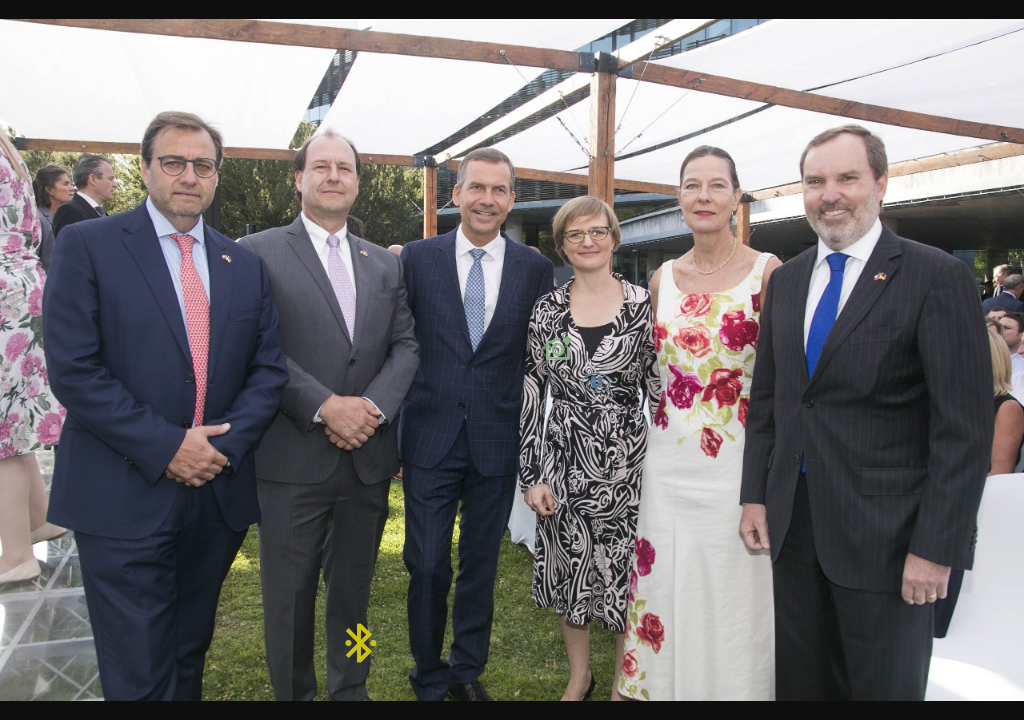 This screenshot has width=1024, height=720. Describe the element at coordinates (359, 643) in the screenshot. I see `connect to a bluetooth device` at that location.